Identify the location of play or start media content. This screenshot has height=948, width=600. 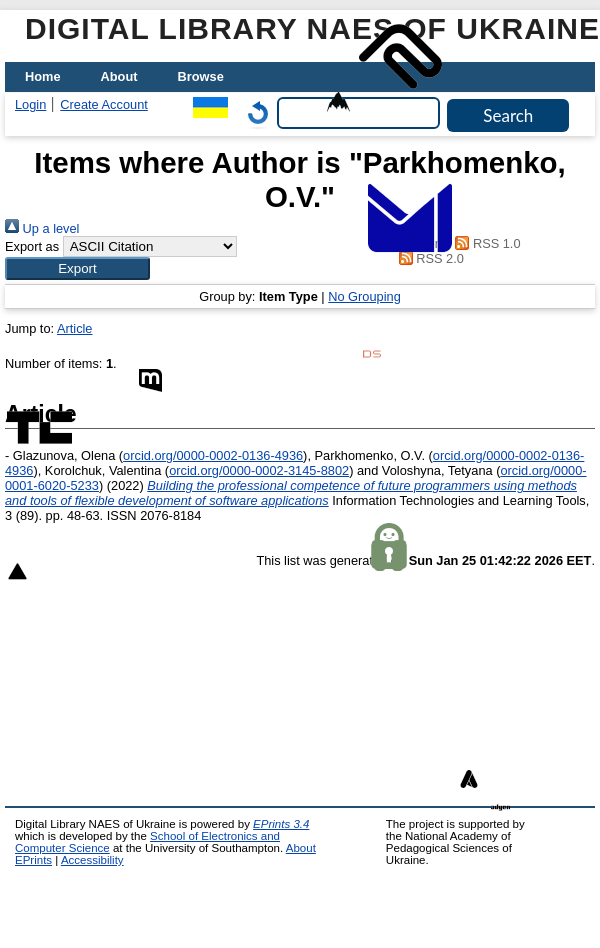
(17, 571).